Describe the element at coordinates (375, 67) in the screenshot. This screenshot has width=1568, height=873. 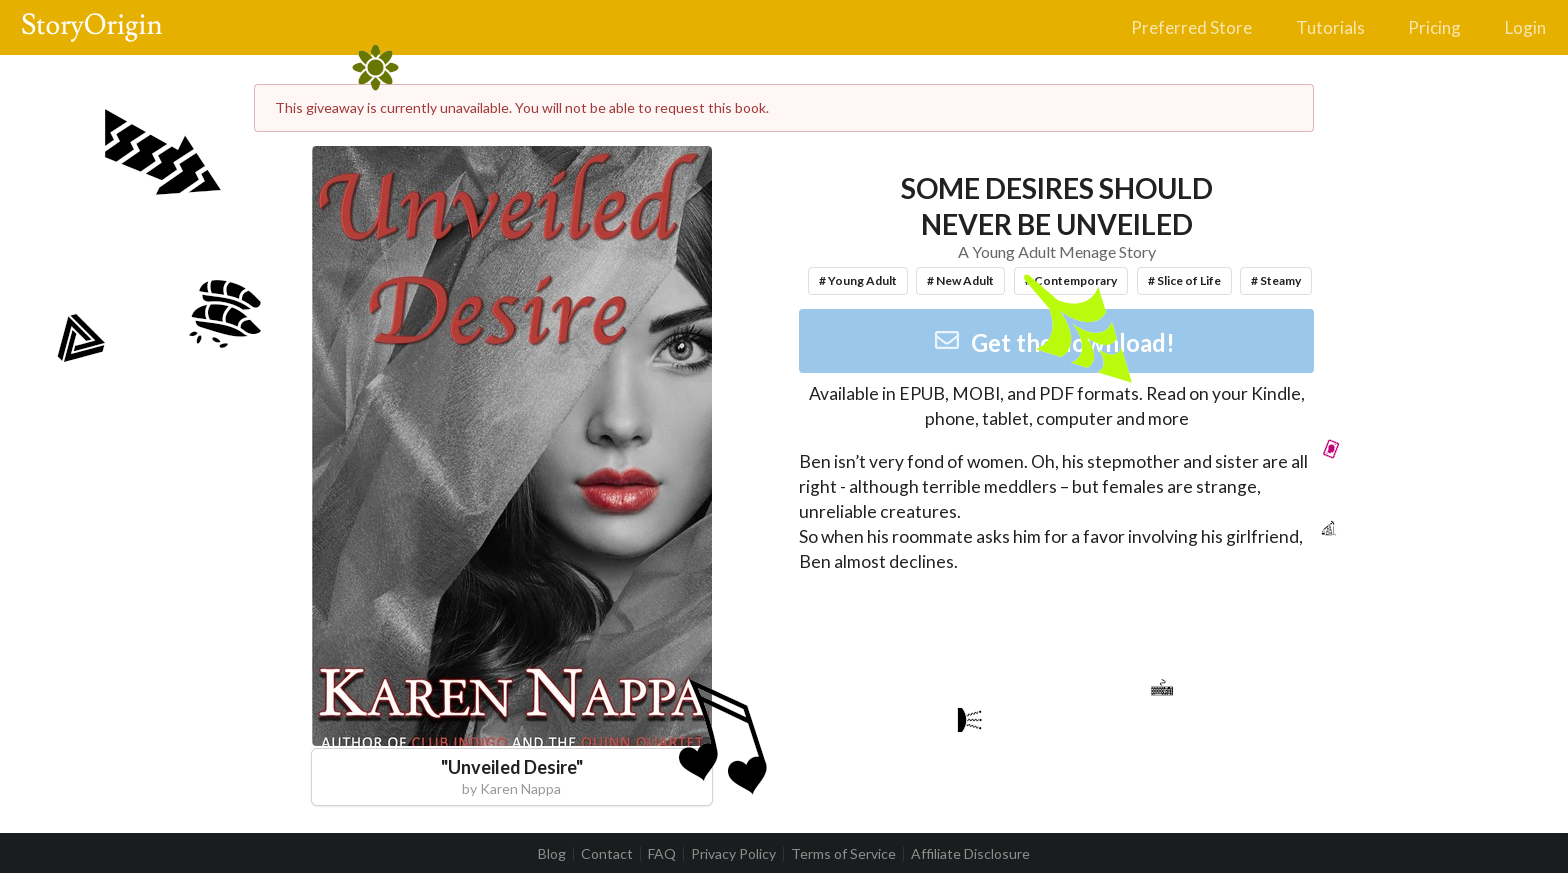
I see `decorative floral badge or achievement emblem` at that location.